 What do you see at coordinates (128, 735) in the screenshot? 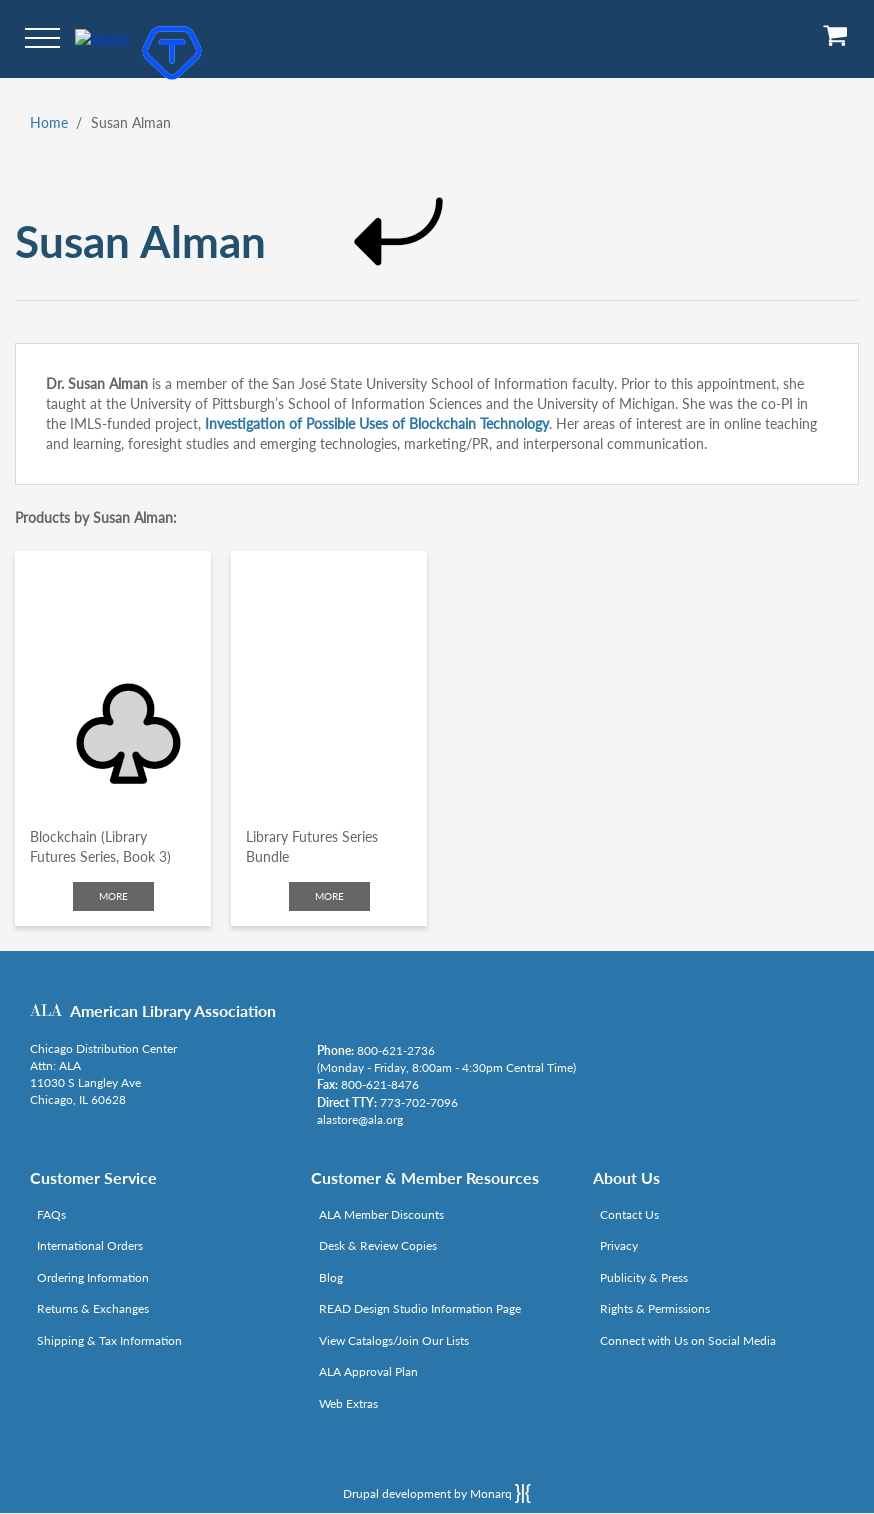
I see `represents the clubs suit in a card game` at bounding box center [128, 735].